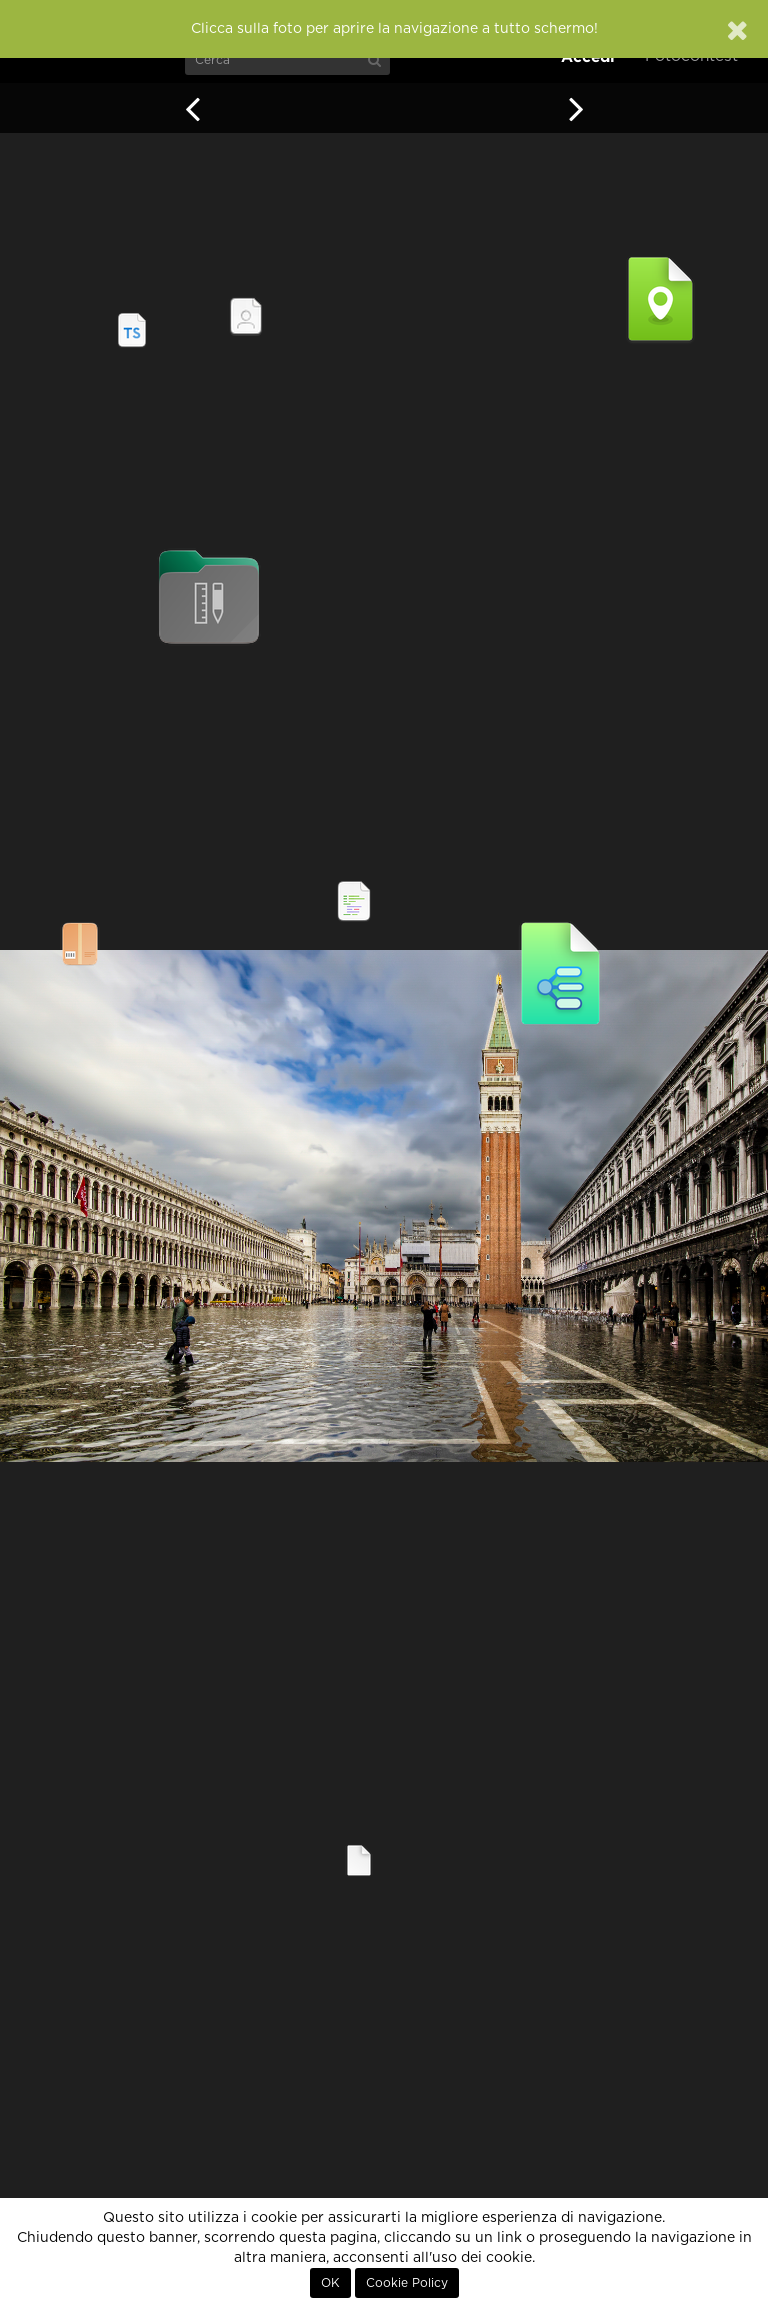 This screenshot has width=768, height=2308. I want to click on access your templates folder, so click(209, 597).